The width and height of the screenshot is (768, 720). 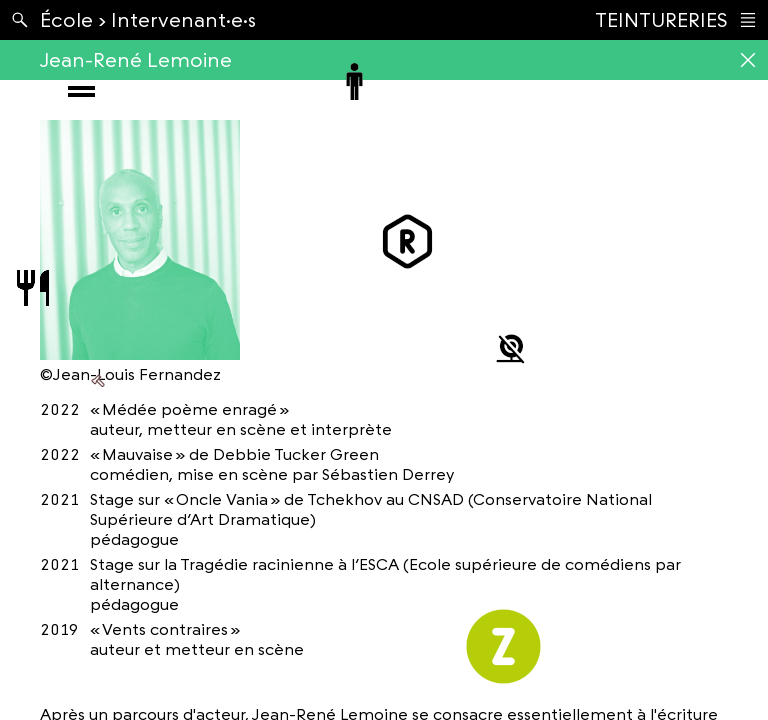 What do you see at coordinates (98, 381) in the screenshot?
I see `access crafting or woodcutting tools` at bounding box center [98, 381].